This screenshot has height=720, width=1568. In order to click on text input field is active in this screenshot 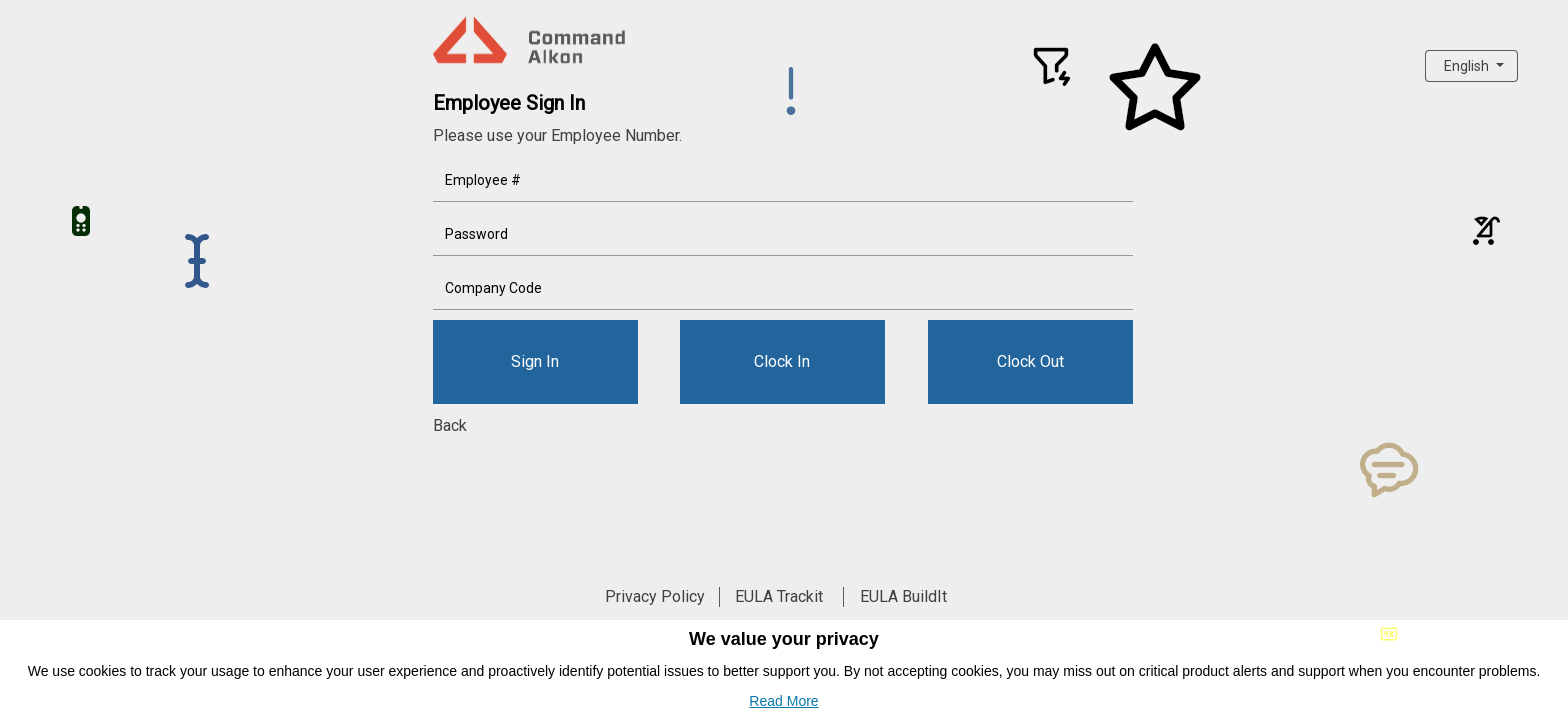, I will do `click(197, 261)`.